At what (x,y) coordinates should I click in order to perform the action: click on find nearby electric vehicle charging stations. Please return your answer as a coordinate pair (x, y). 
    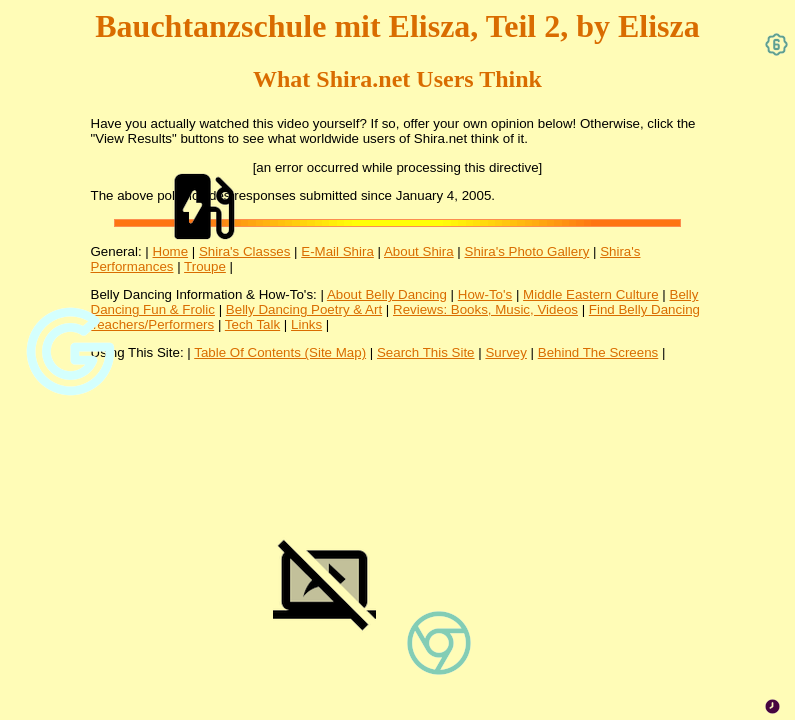
    Looking at the image, I should click on (203, 206).